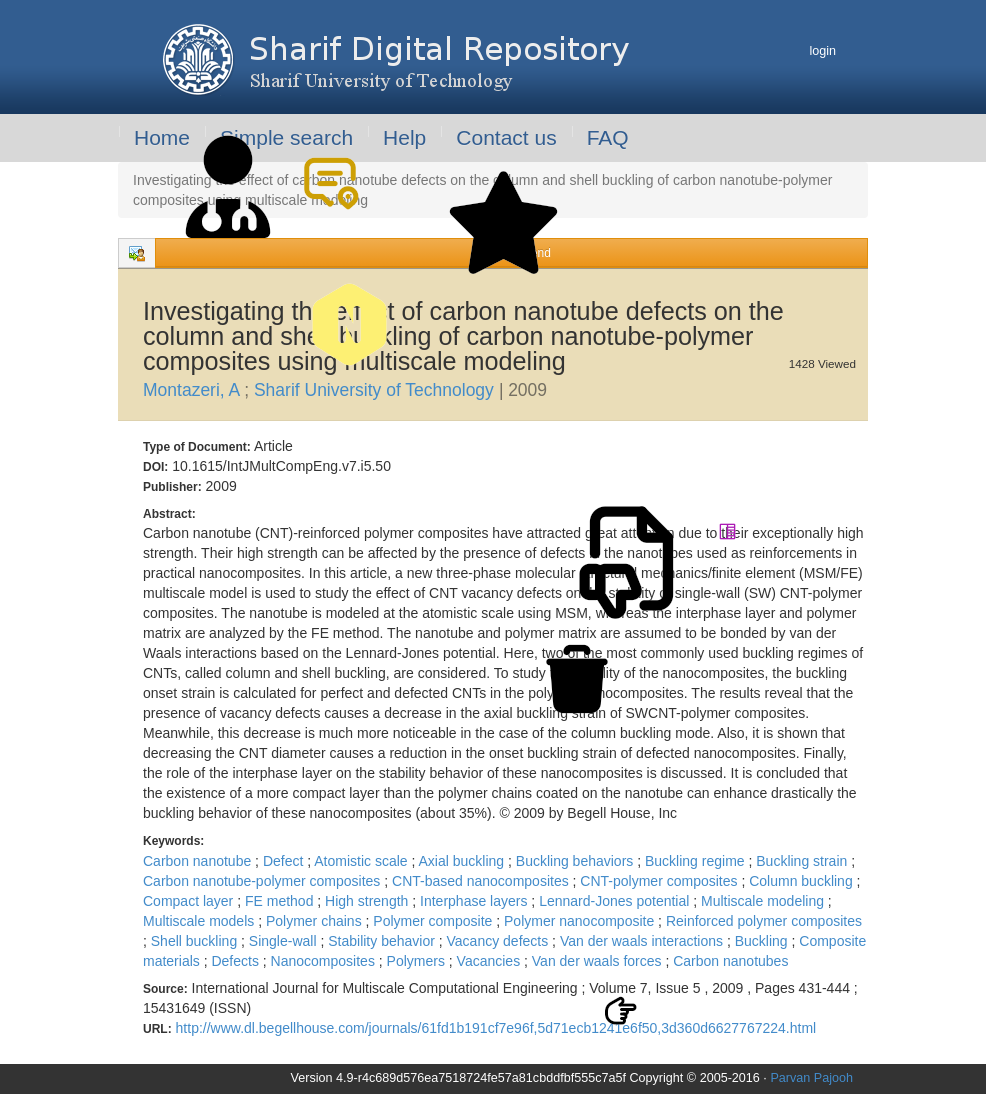 The width and height of the screenshot is (986, 1094). I want to click on toggle between split-screen or half-view mode, so click(727, 531).